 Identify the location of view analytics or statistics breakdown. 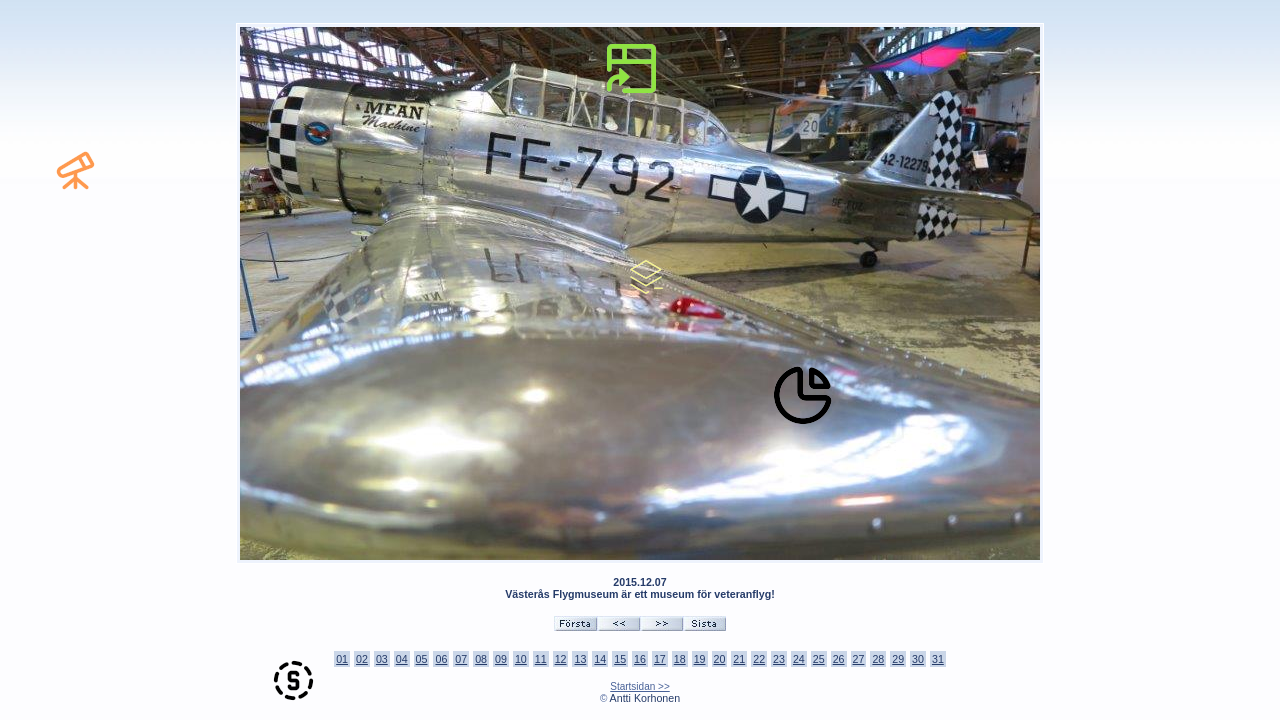
(803, 395).